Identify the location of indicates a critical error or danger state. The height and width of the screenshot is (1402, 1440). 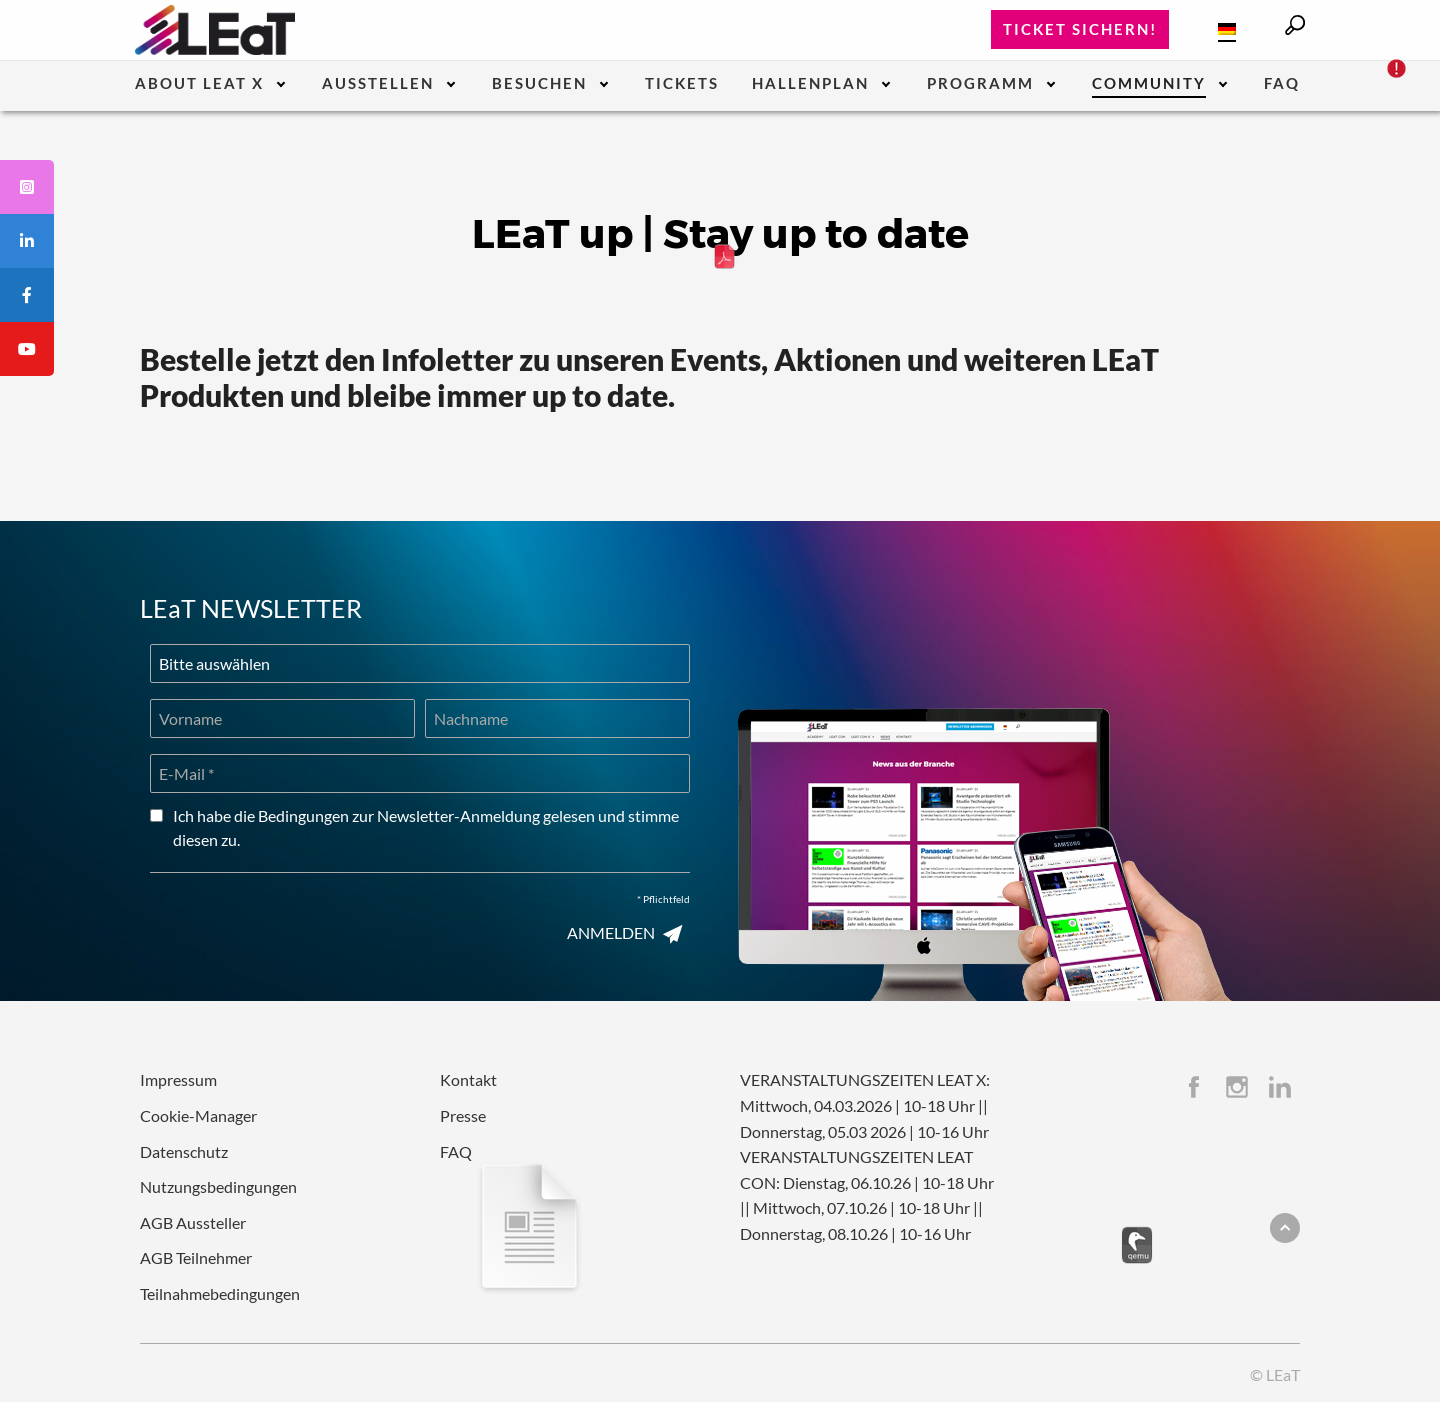
(1396, 68).